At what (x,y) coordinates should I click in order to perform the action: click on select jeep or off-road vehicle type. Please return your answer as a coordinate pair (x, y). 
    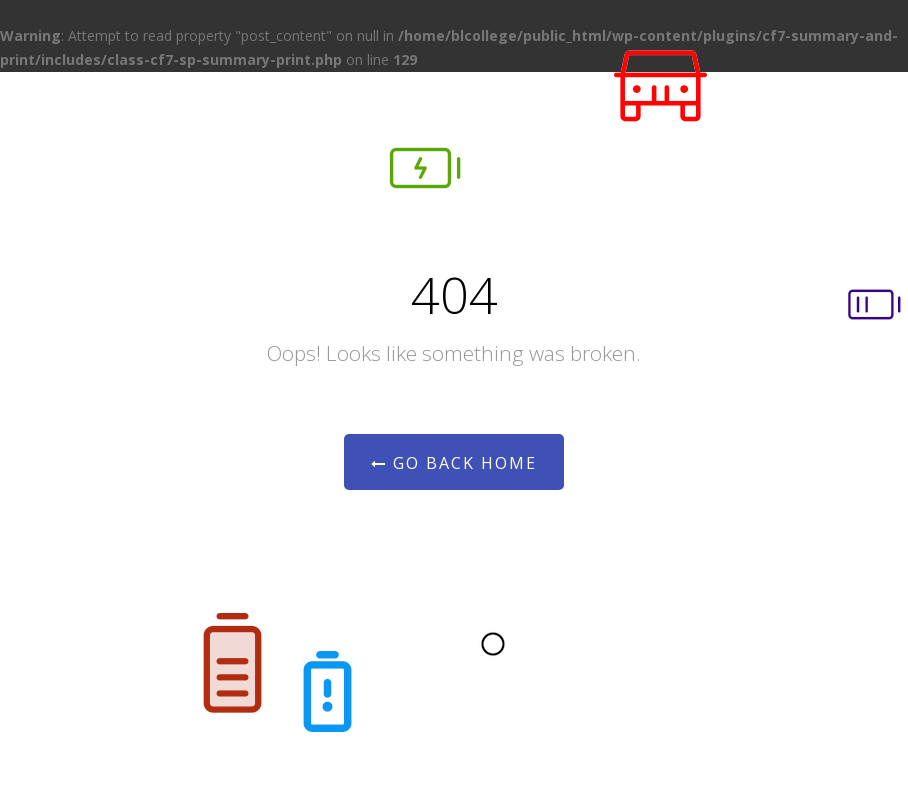
    Looking at the image, I should click on (660, 87).